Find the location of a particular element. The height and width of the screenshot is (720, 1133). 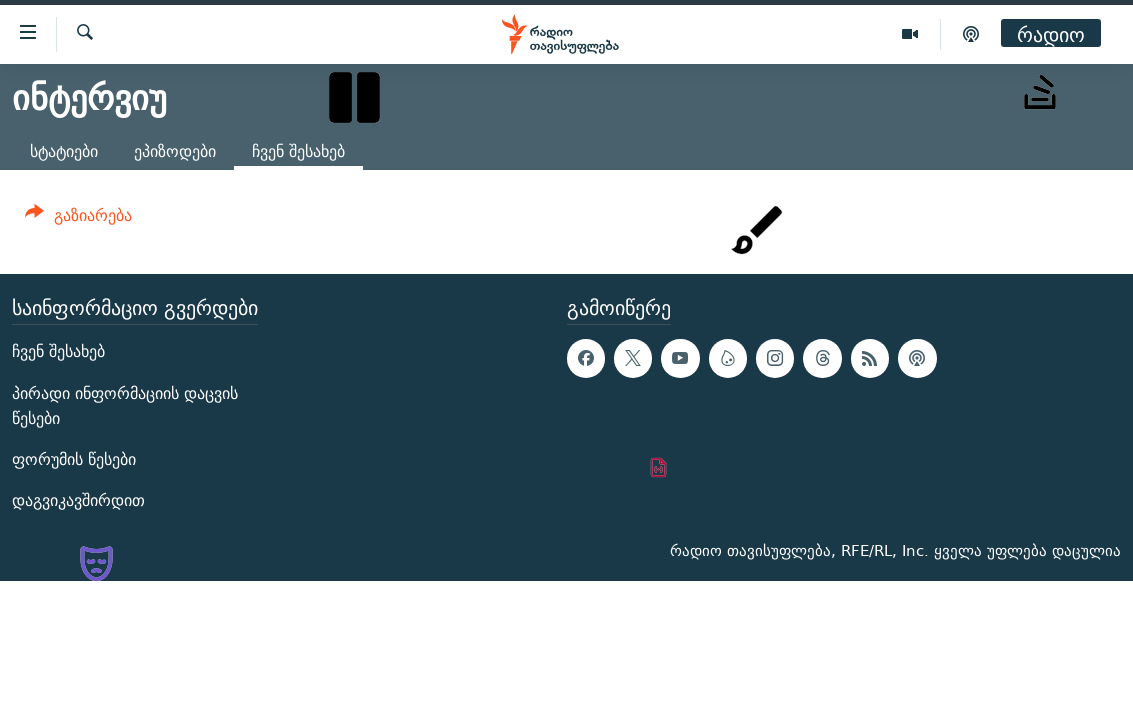

visit stack overflow for developer help is located at coordinates (1040, 92).